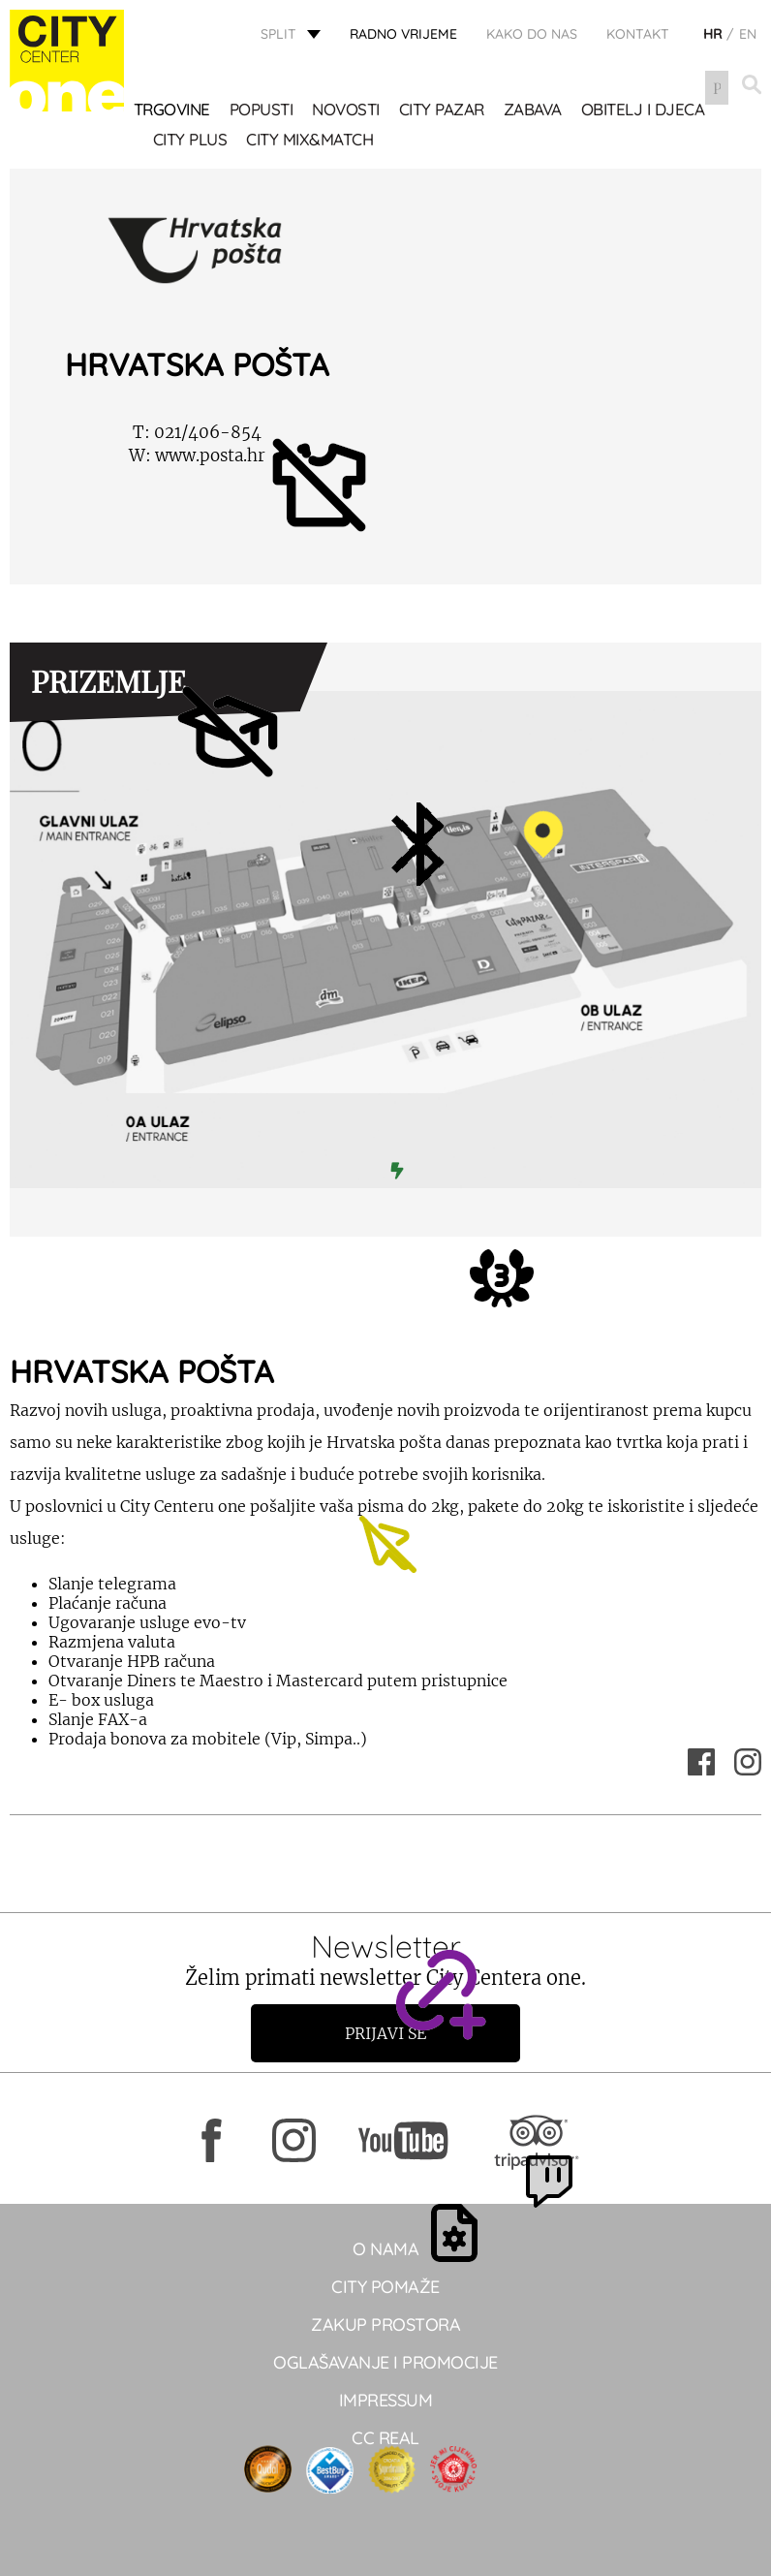 Image resolution: width=771 pixels, height=2576 pixels. Describe the element at coordinates (549, 2179) in the screenshot. I see `open the Twitch app` at that location.